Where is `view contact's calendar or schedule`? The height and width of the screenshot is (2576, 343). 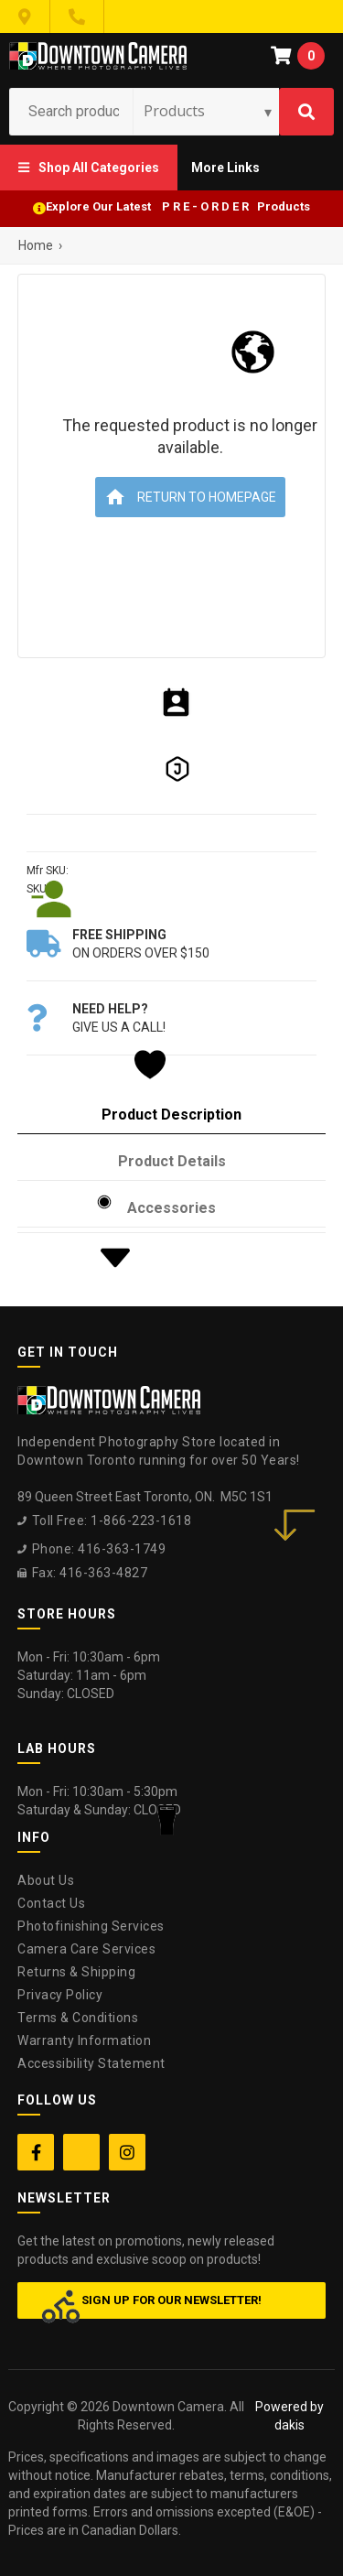 view contact's calendar or schedule is located at coordinates (176, 703).